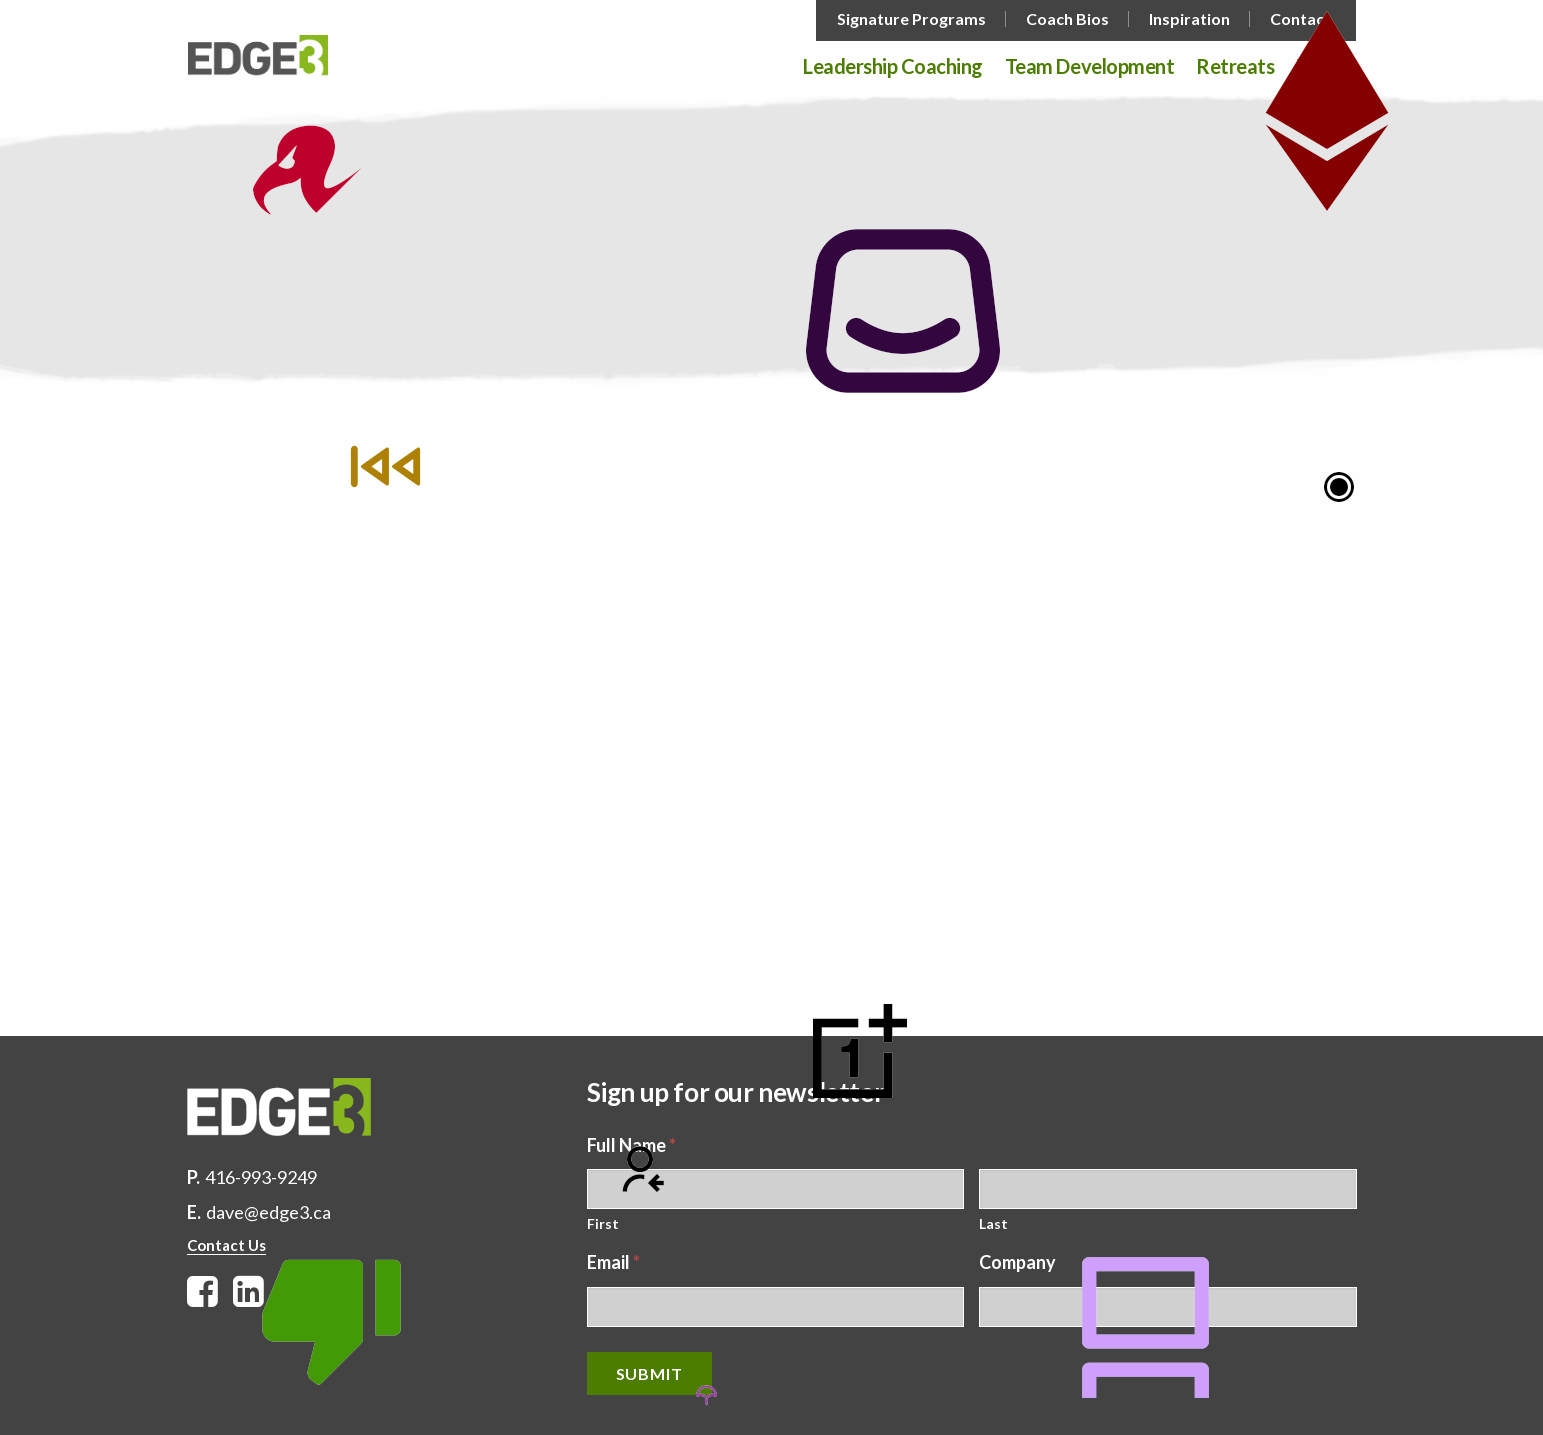 The height and width of the screenshot is (1435, 1543). I want to click on link to Codecov code coverage service, so click(706, 1395).